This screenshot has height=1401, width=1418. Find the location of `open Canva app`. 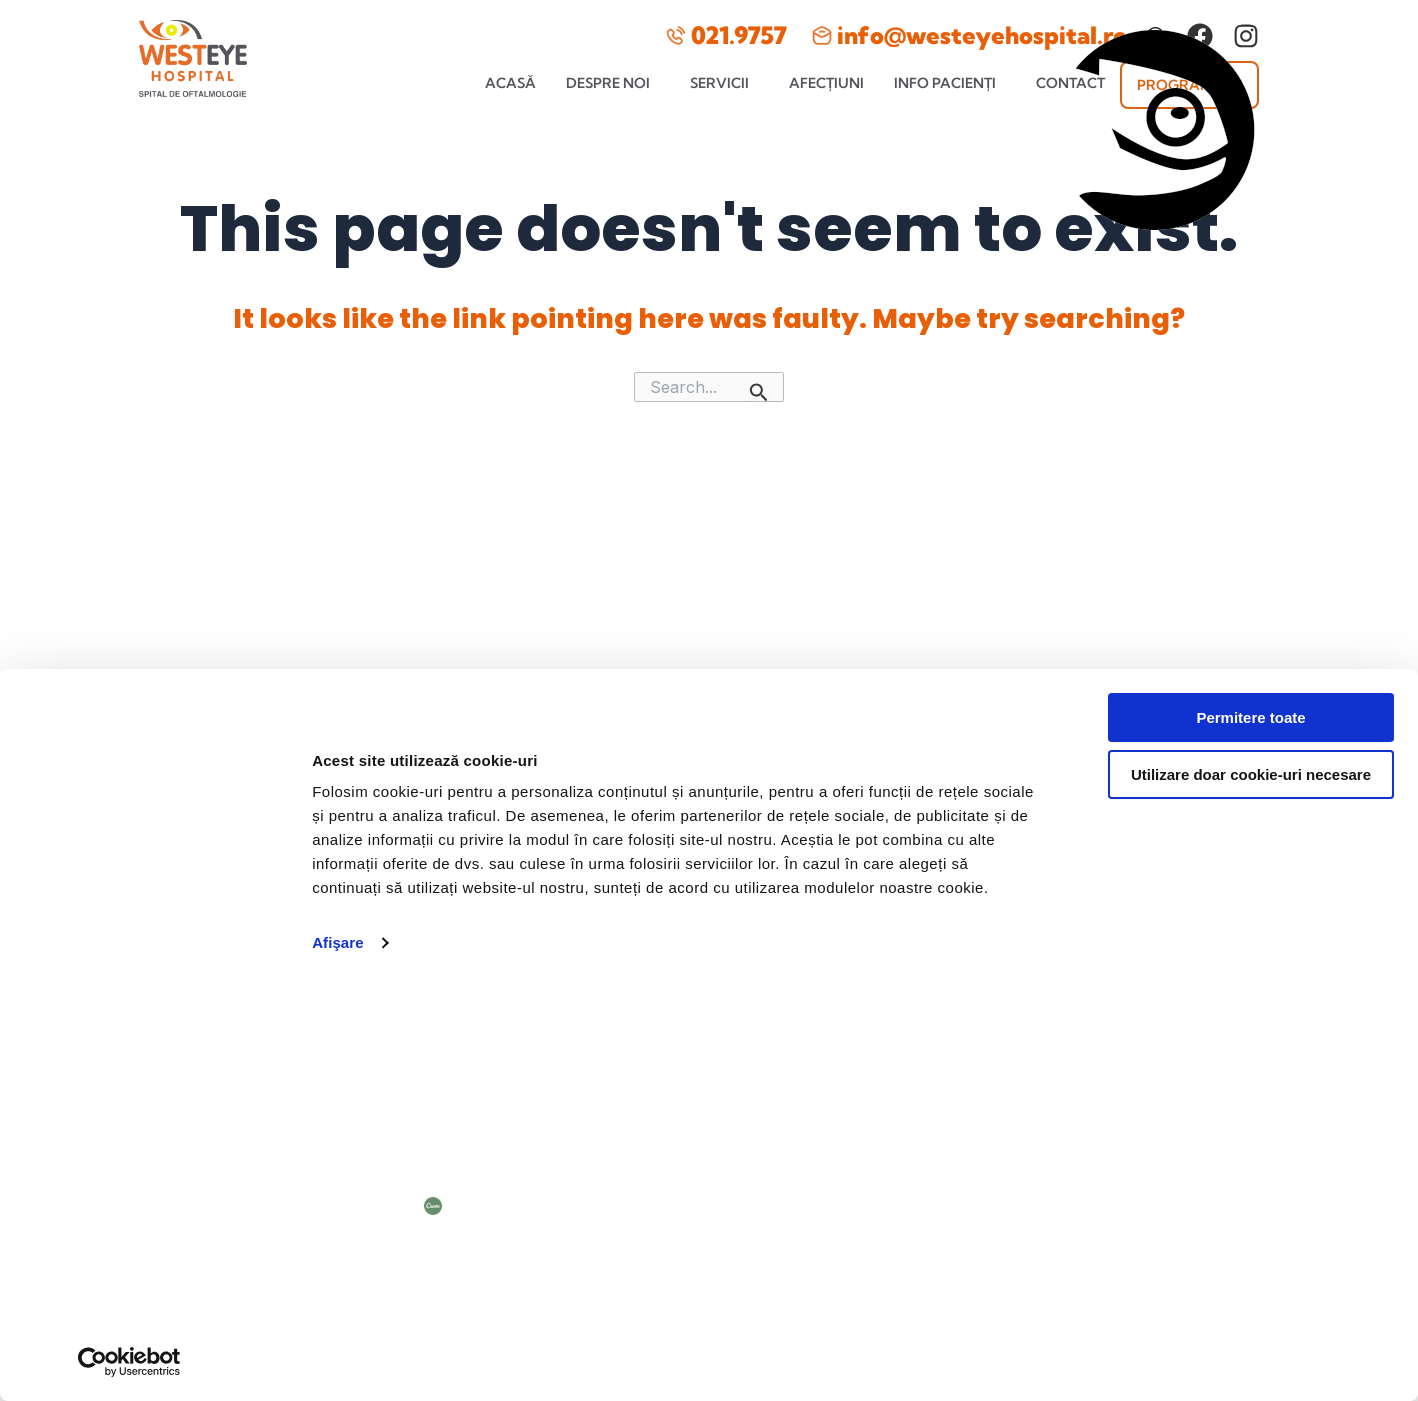

open Canva app is located at coordinates (433, 1206).